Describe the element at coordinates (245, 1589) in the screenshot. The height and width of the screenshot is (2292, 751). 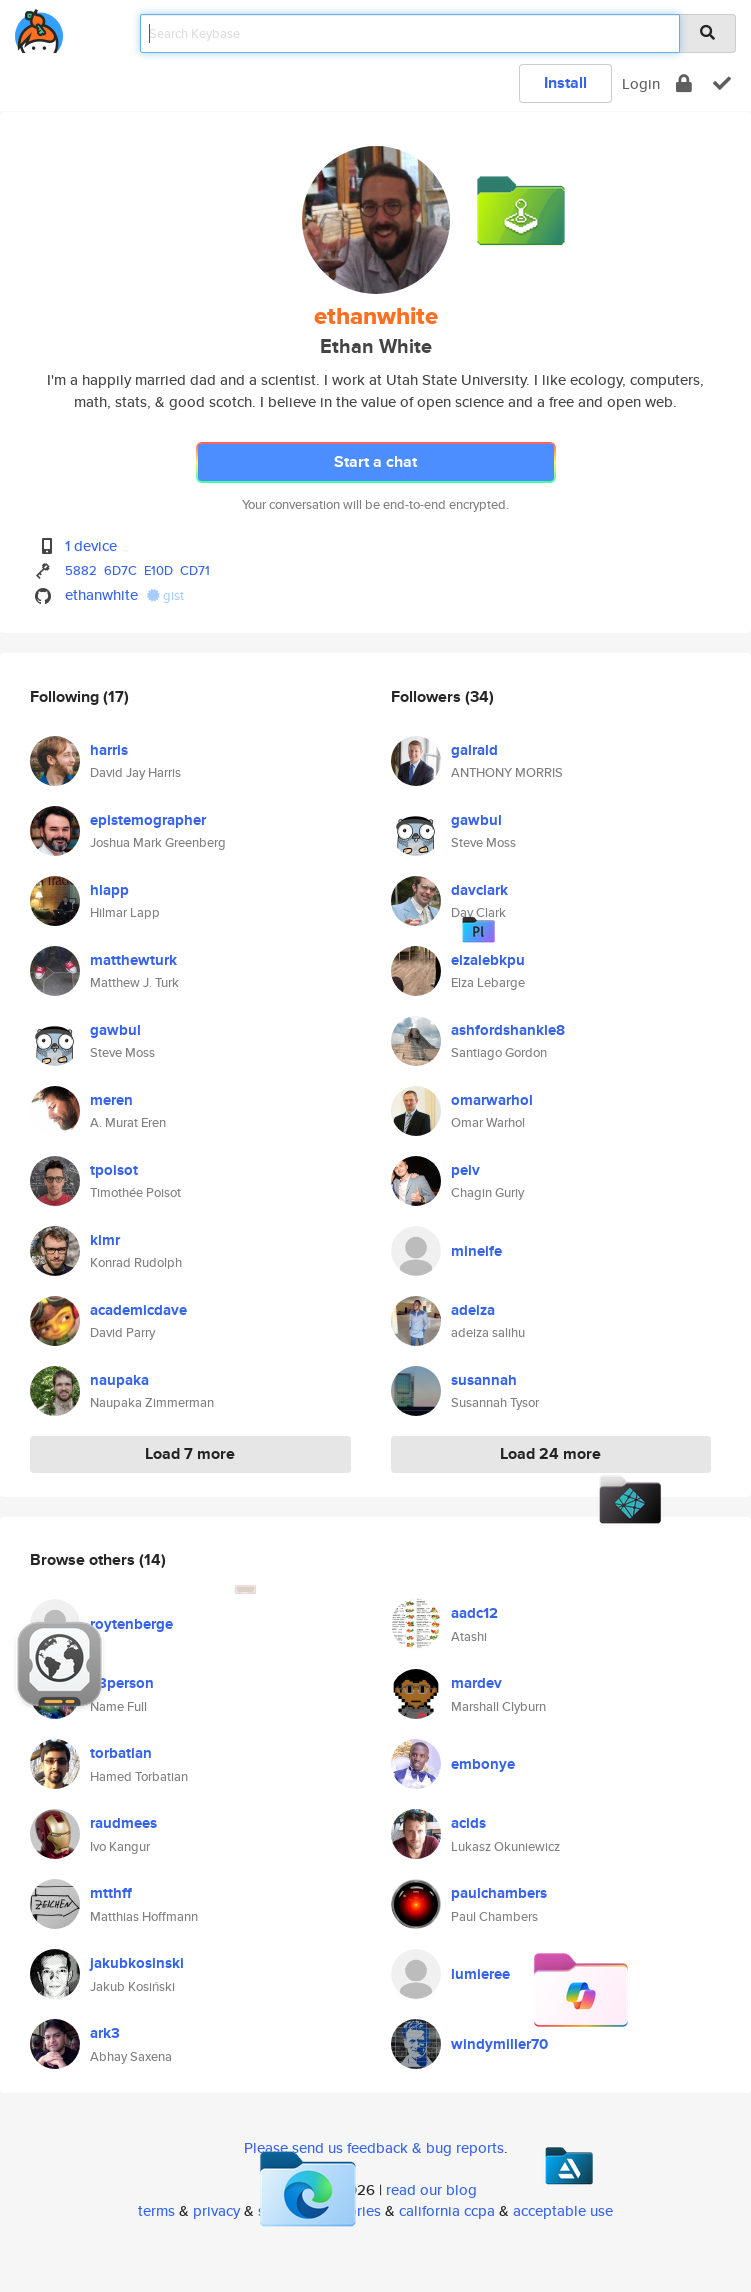
I see `connect to a bluetooth keyboard` at that location.